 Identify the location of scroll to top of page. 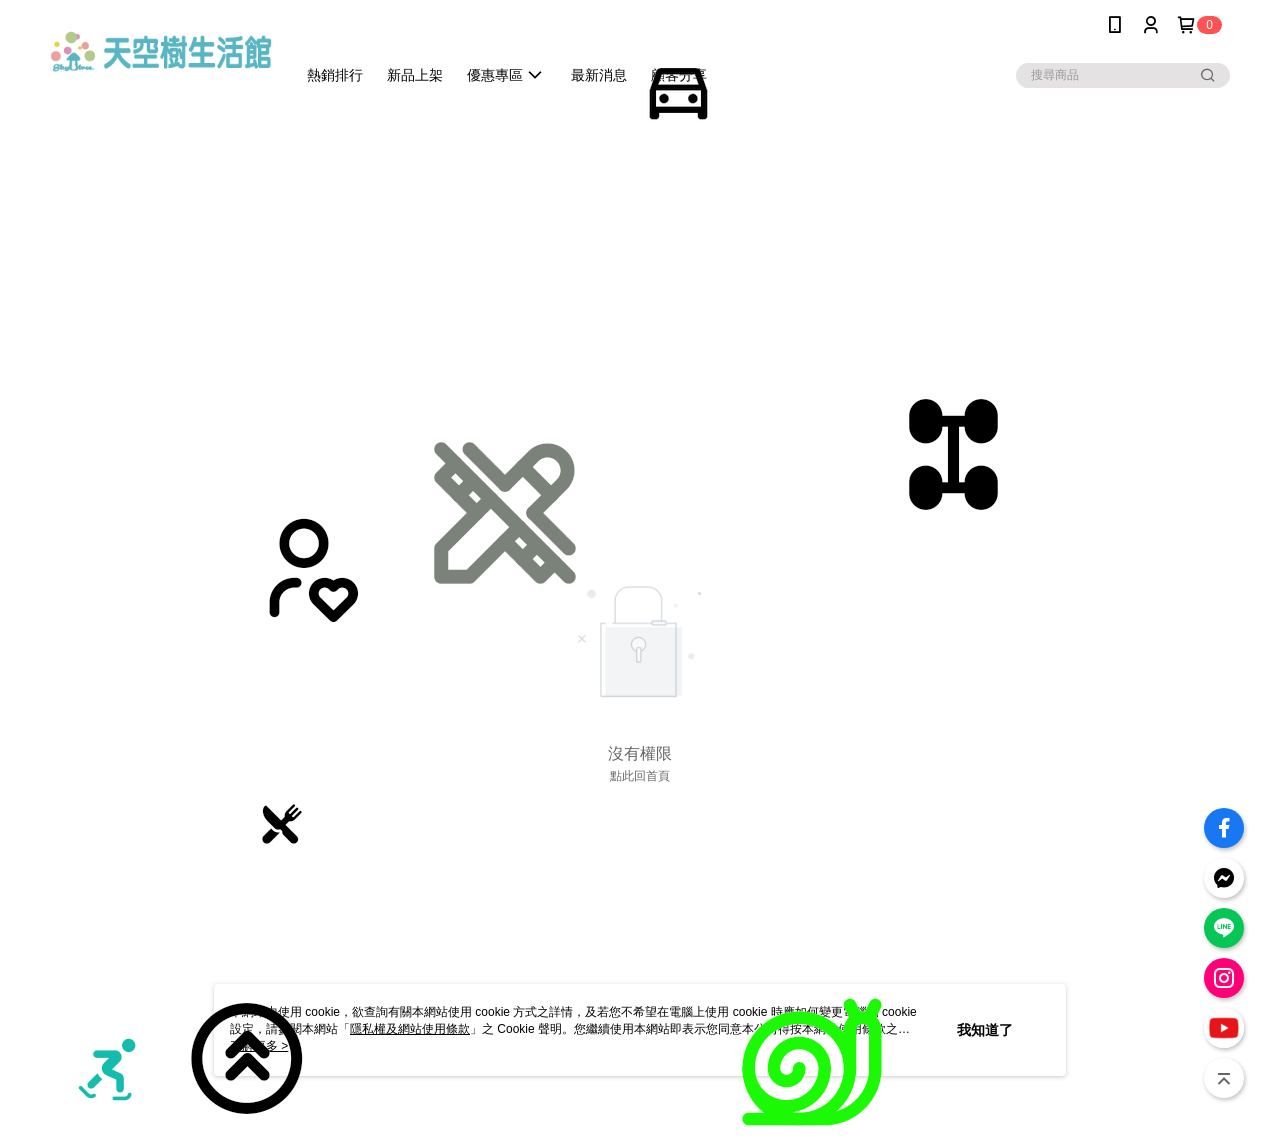
(247, 1058).